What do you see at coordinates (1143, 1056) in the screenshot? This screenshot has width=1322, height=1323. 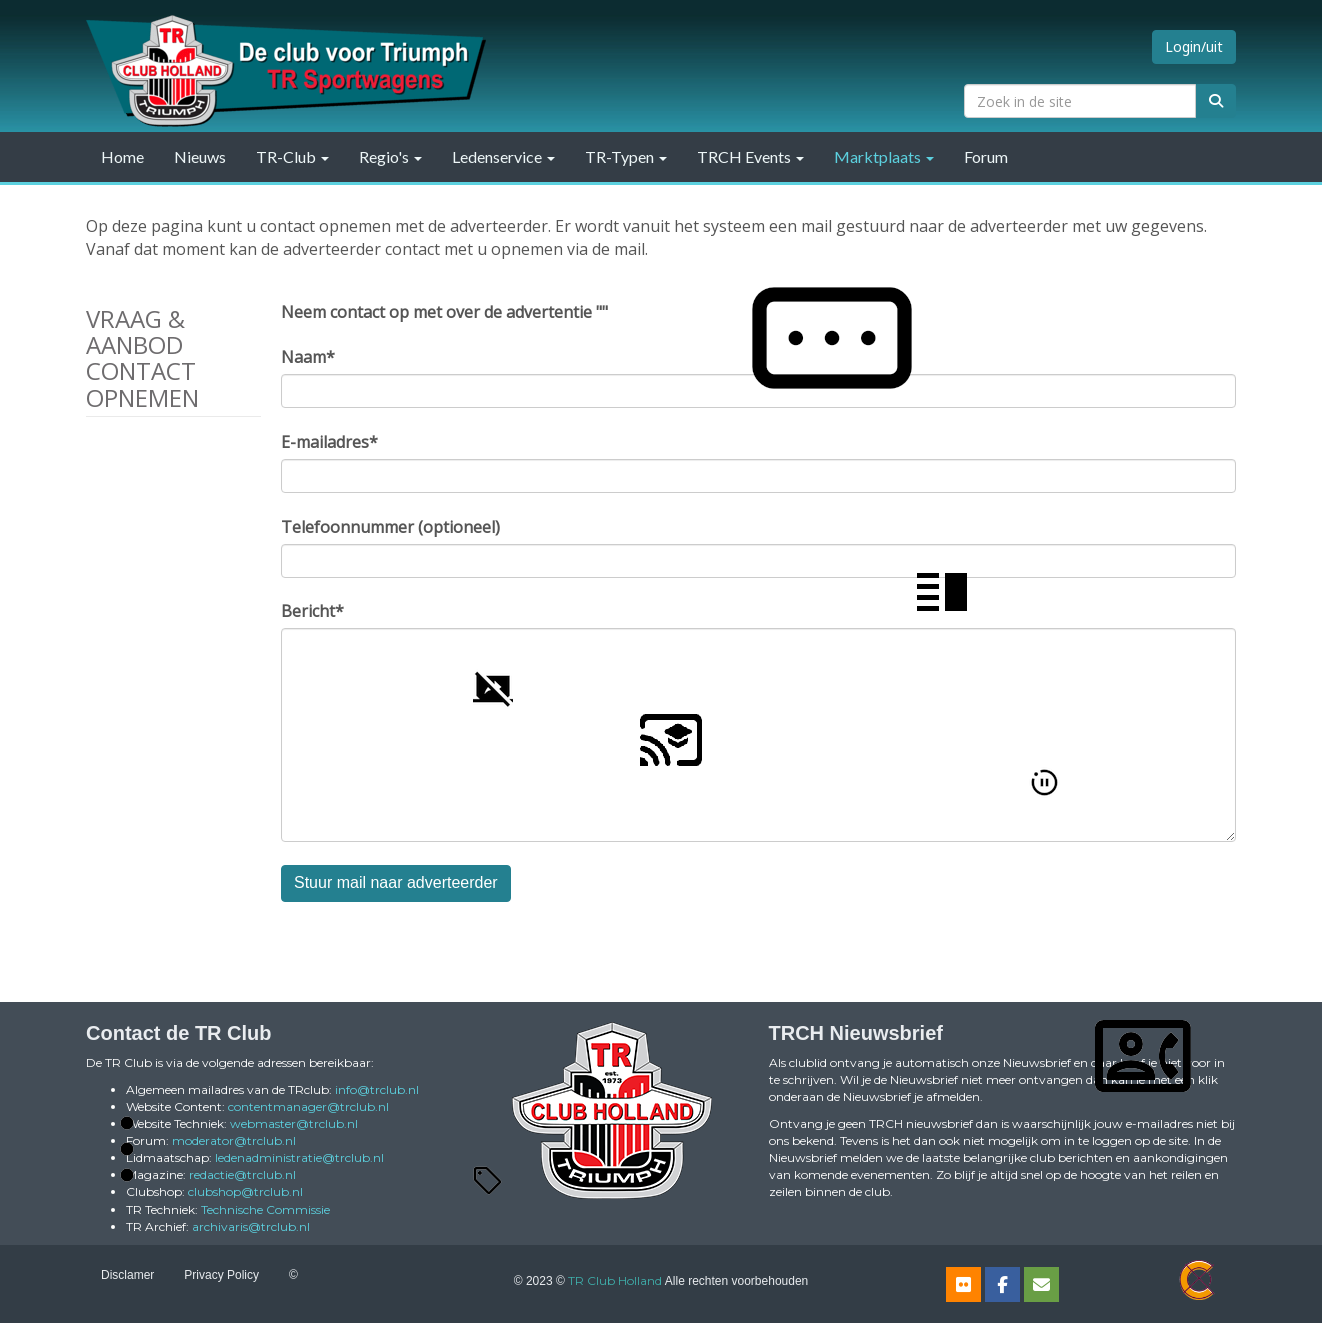 I see `view contact's phone information` at bounding box center [1143, 1056].